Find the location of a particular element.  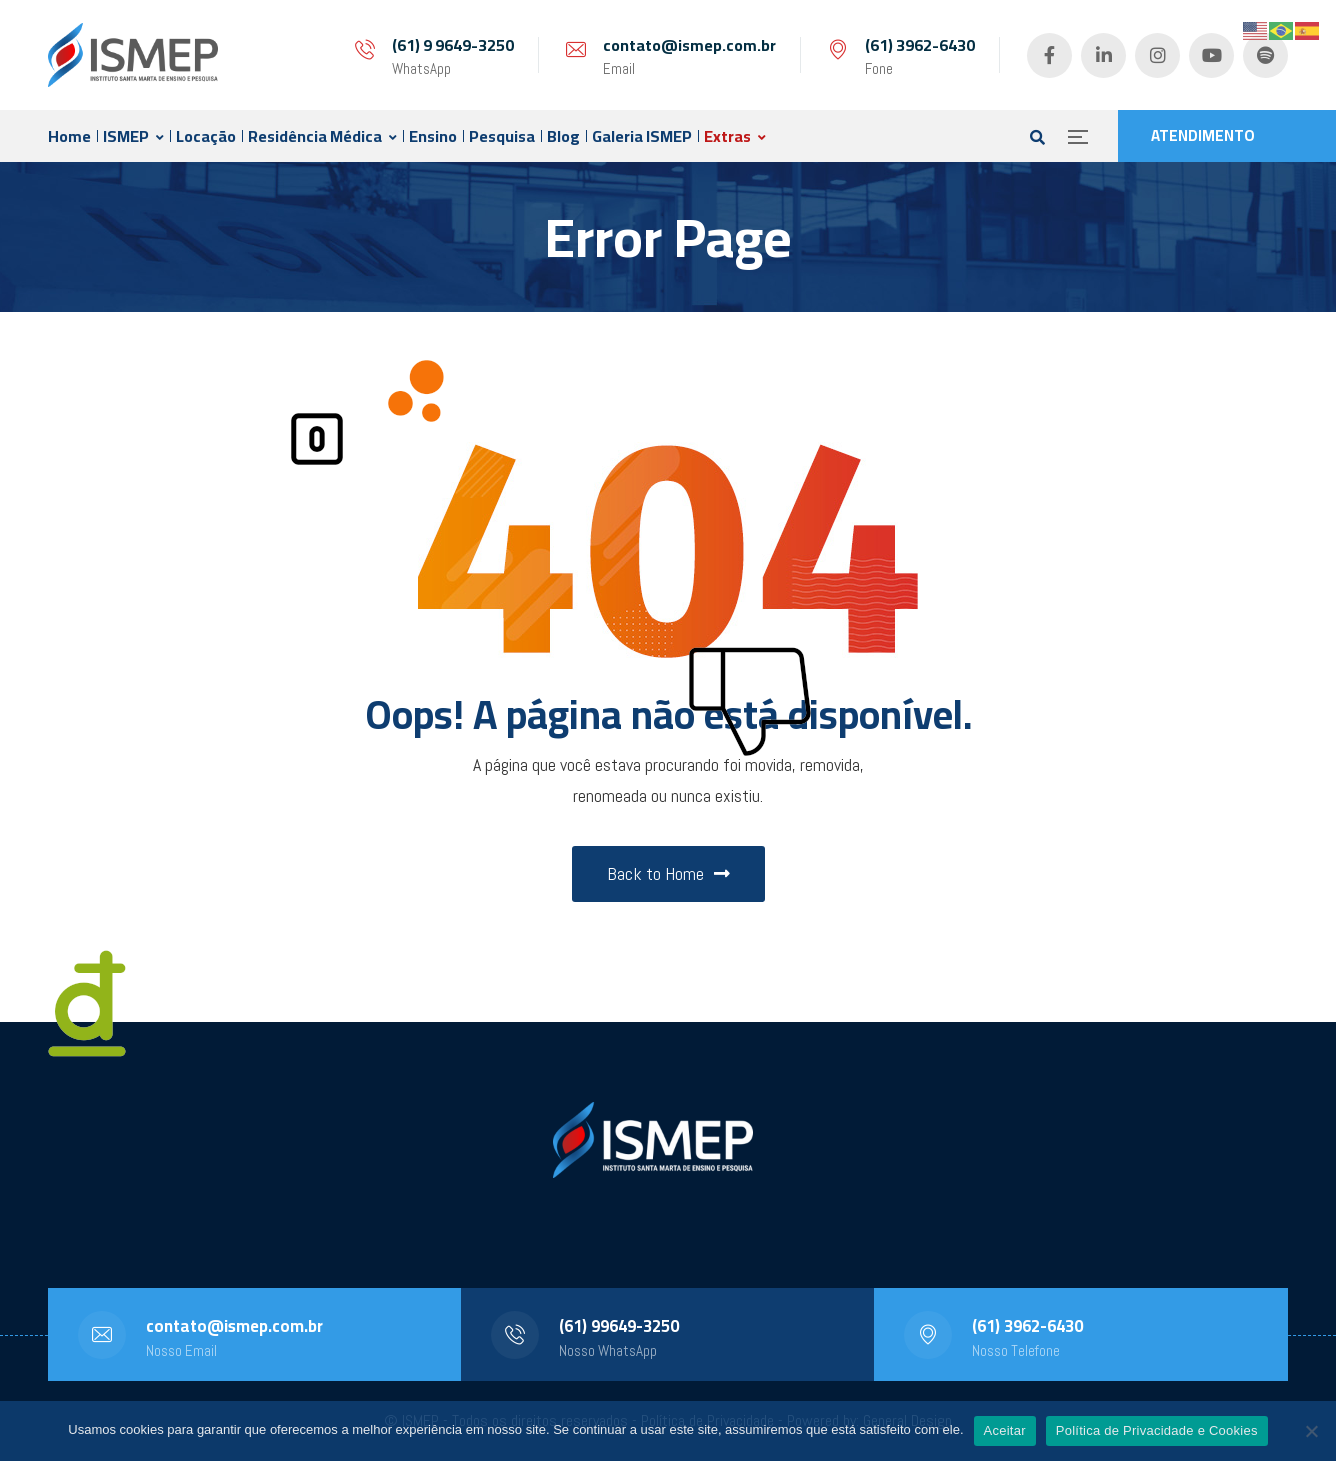

dislike or downvote content is located at coordinates (750, 695).